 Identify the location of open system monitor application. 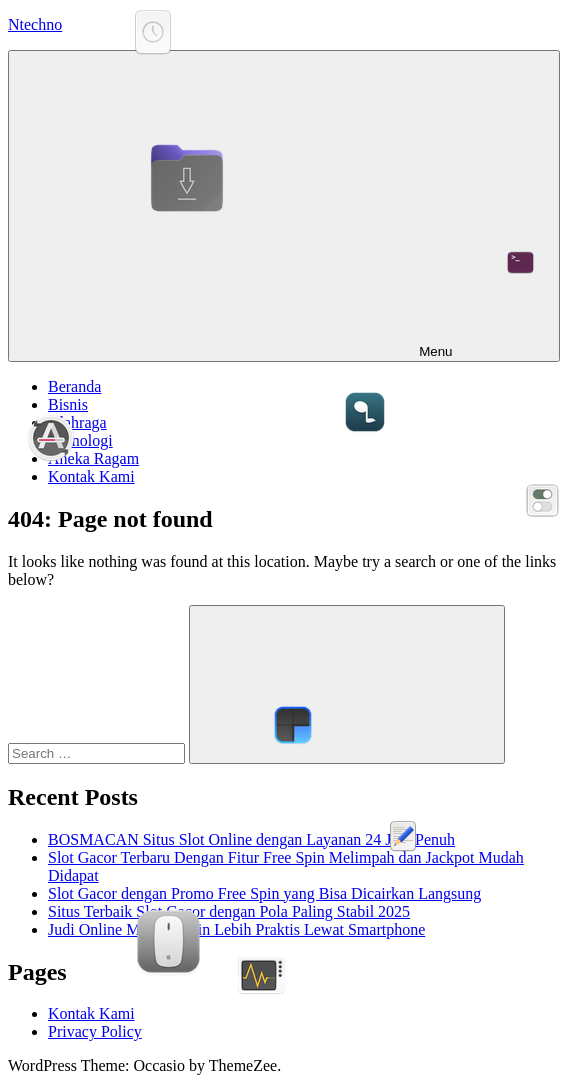
(261, 975).